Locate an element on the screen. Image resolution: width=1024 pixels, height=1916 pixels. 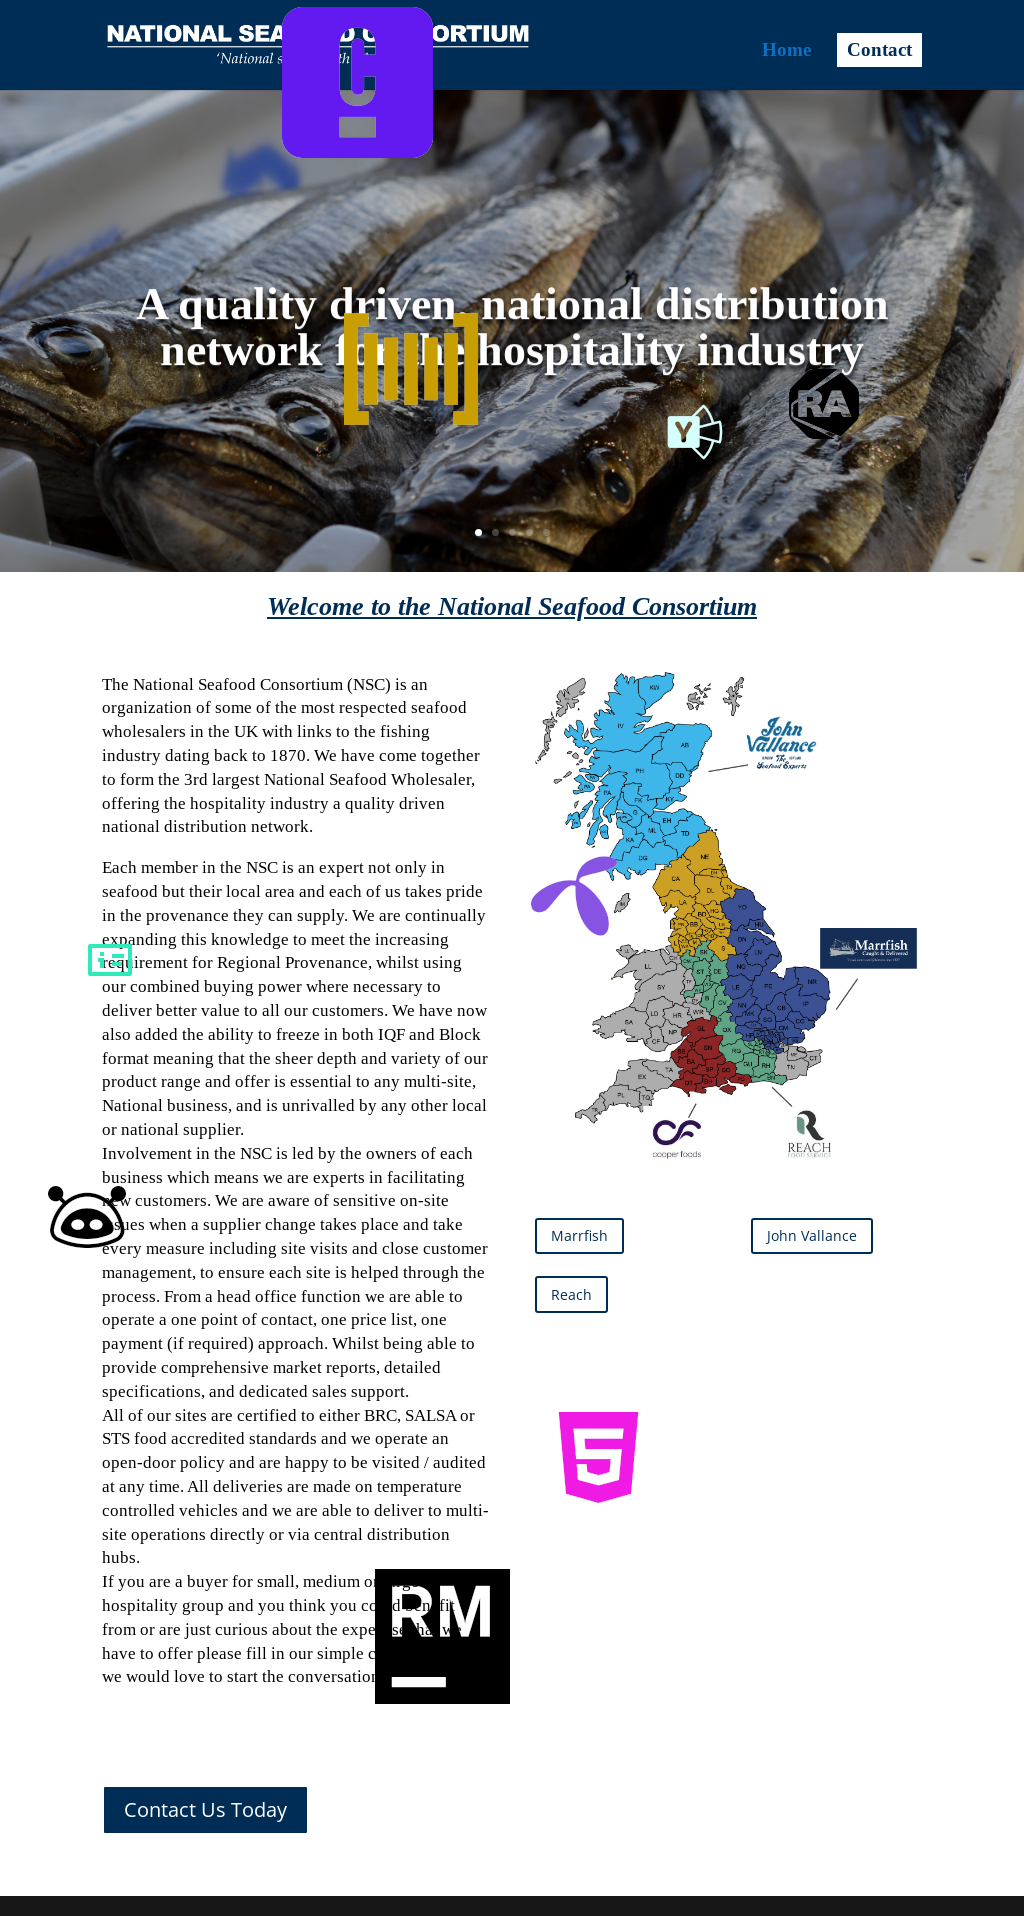
telenor telecommunications company logo is located at coordinates (574, 896).